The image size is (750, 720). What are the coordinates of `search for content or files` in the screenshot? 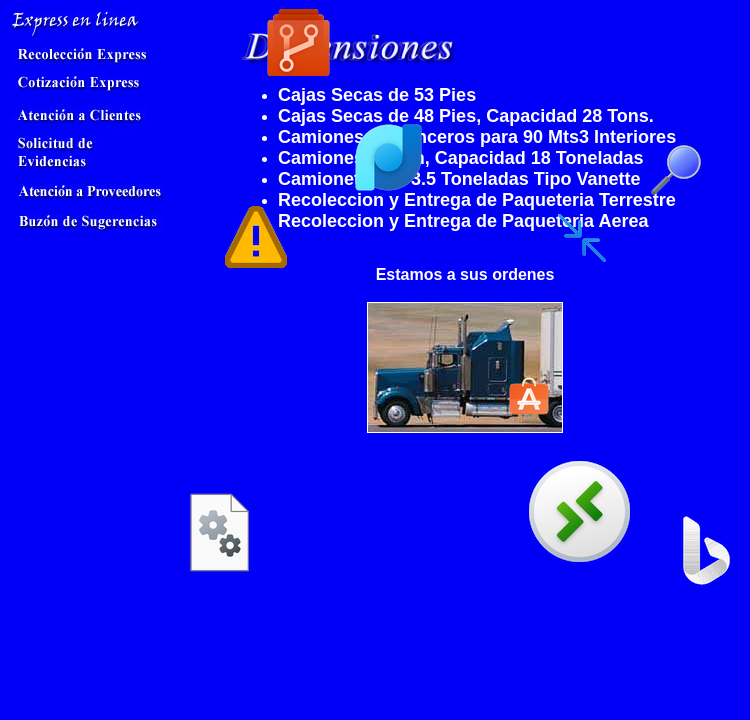 It's located at (677, 169).